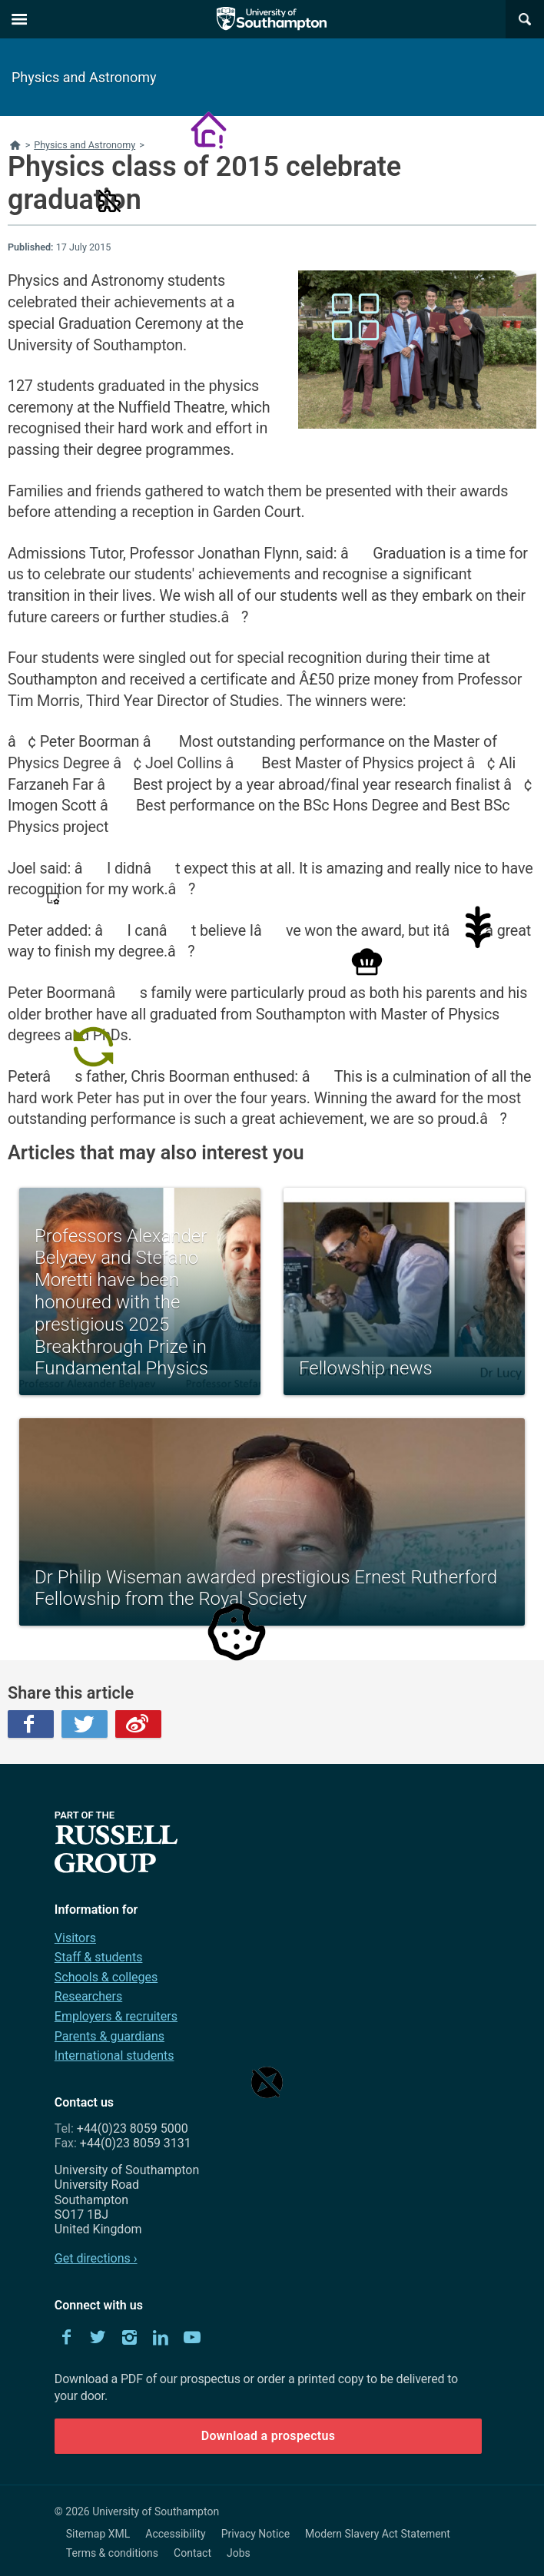 The width and height of the screenshot is (544, 2576). Describe the element at coordinates (109, 201) in the screenshot. I see `disable or remove an extension or plugin` at that location.